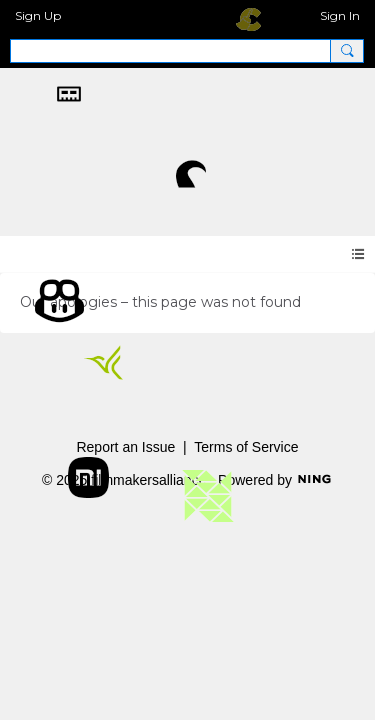  I want to click on arlo smart home security app, so click(103, 362).